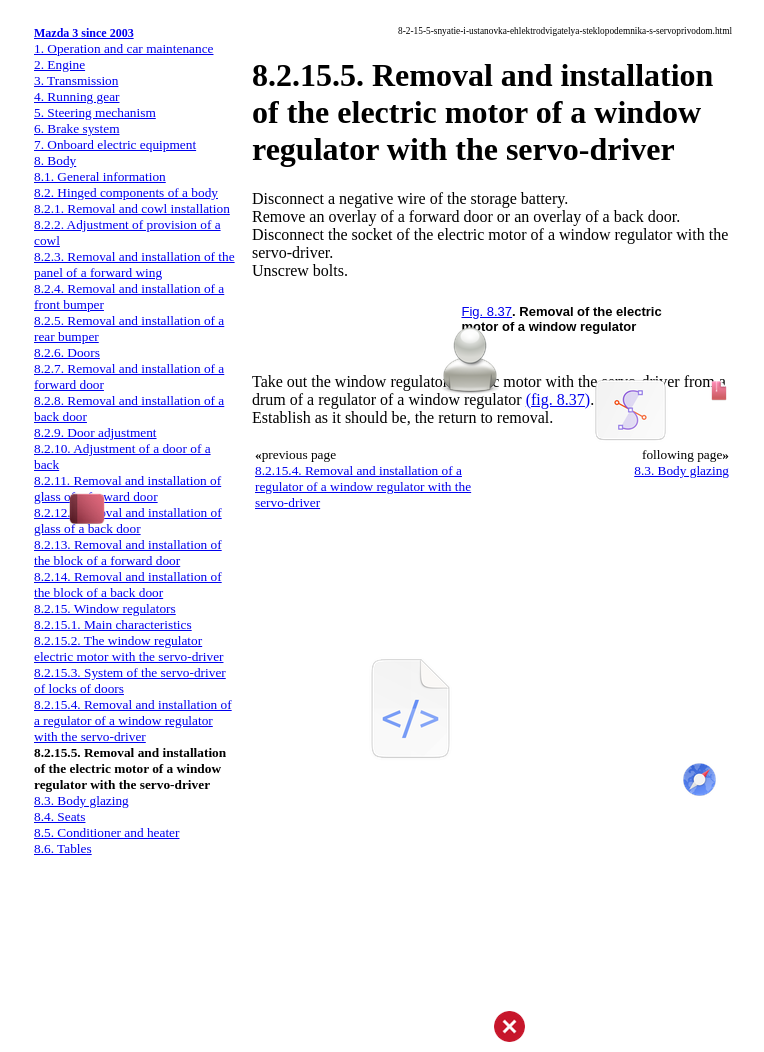  What do you see at coordinates (630, 407) in the screenshot?
I see `an SVG vector image file` at bounding box center [630, 407].